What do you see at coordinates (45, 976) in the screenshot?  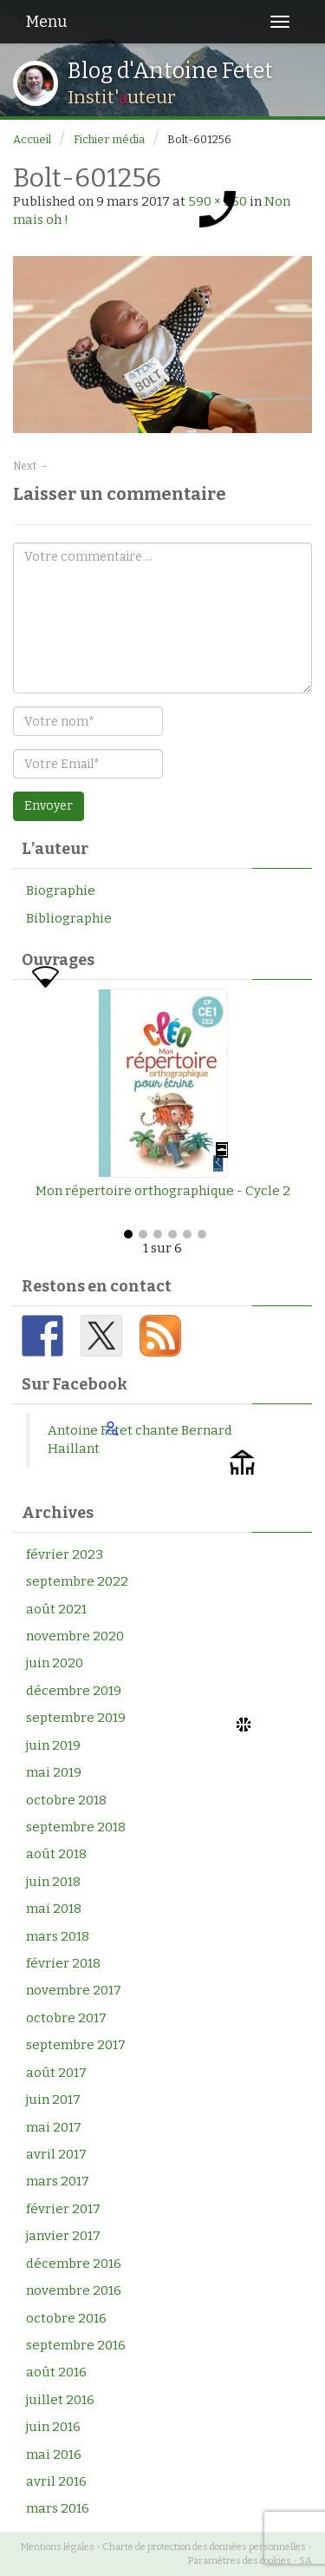 I see `indicates weak wifi signal strength` at bounding box center [45, 976].